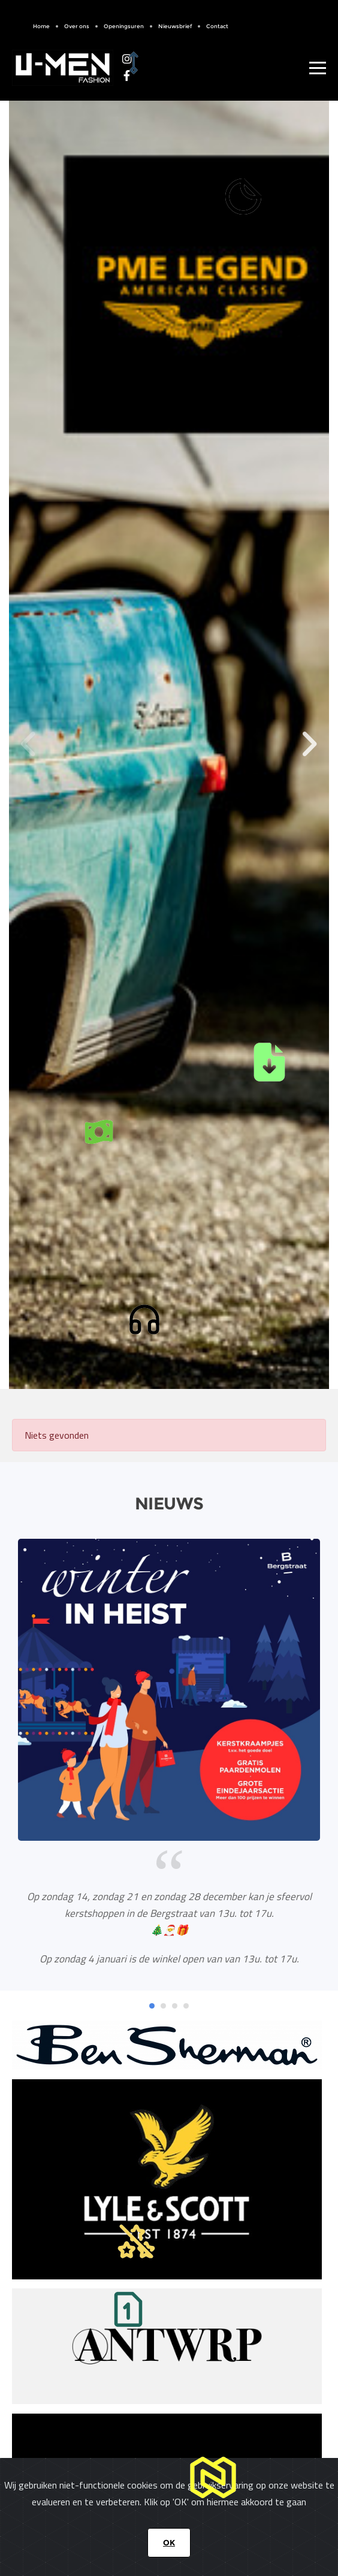  Describe the element at coordinates (144, 1319) in the screenshot. I see `access audio or music settings` at that location.